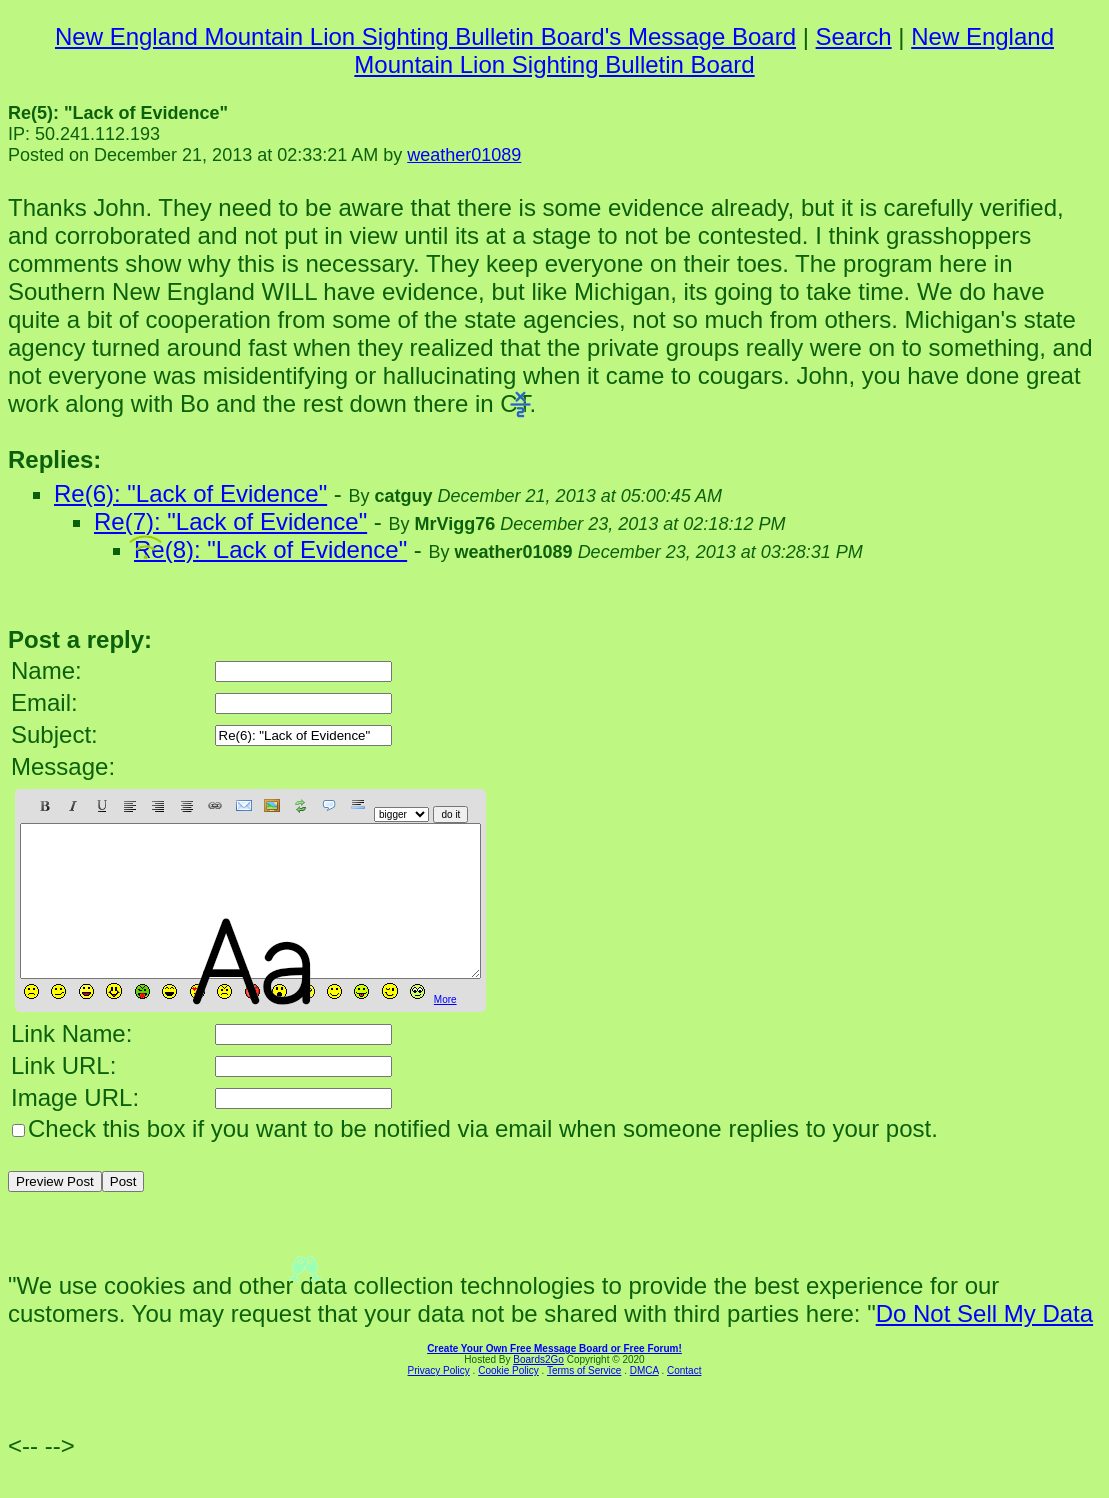  I want to click on celebrate an achievement or milestone, so click(305, 1269).